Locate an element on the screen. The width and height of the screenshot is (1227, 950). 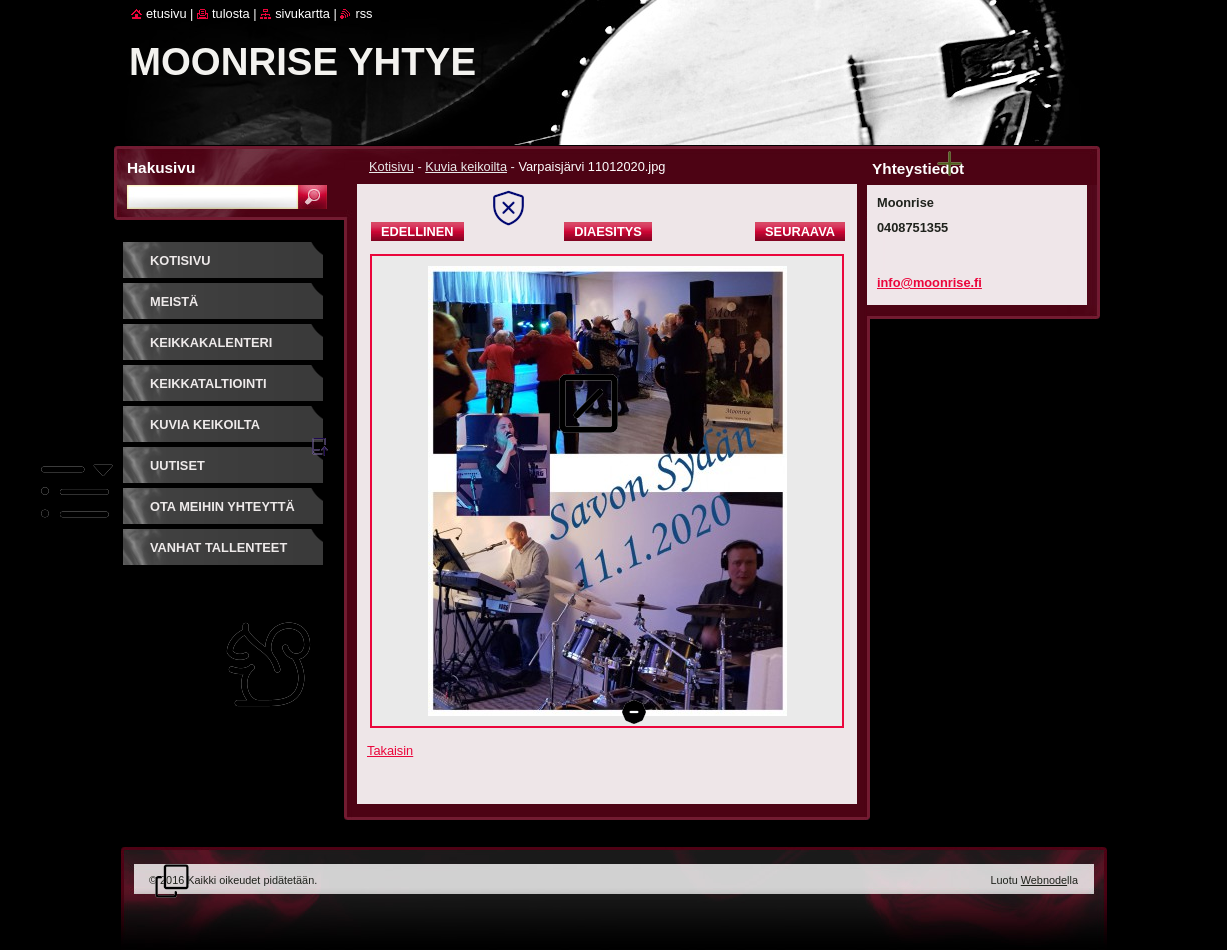
push changes to a repository is located at coordinates (319, 447).